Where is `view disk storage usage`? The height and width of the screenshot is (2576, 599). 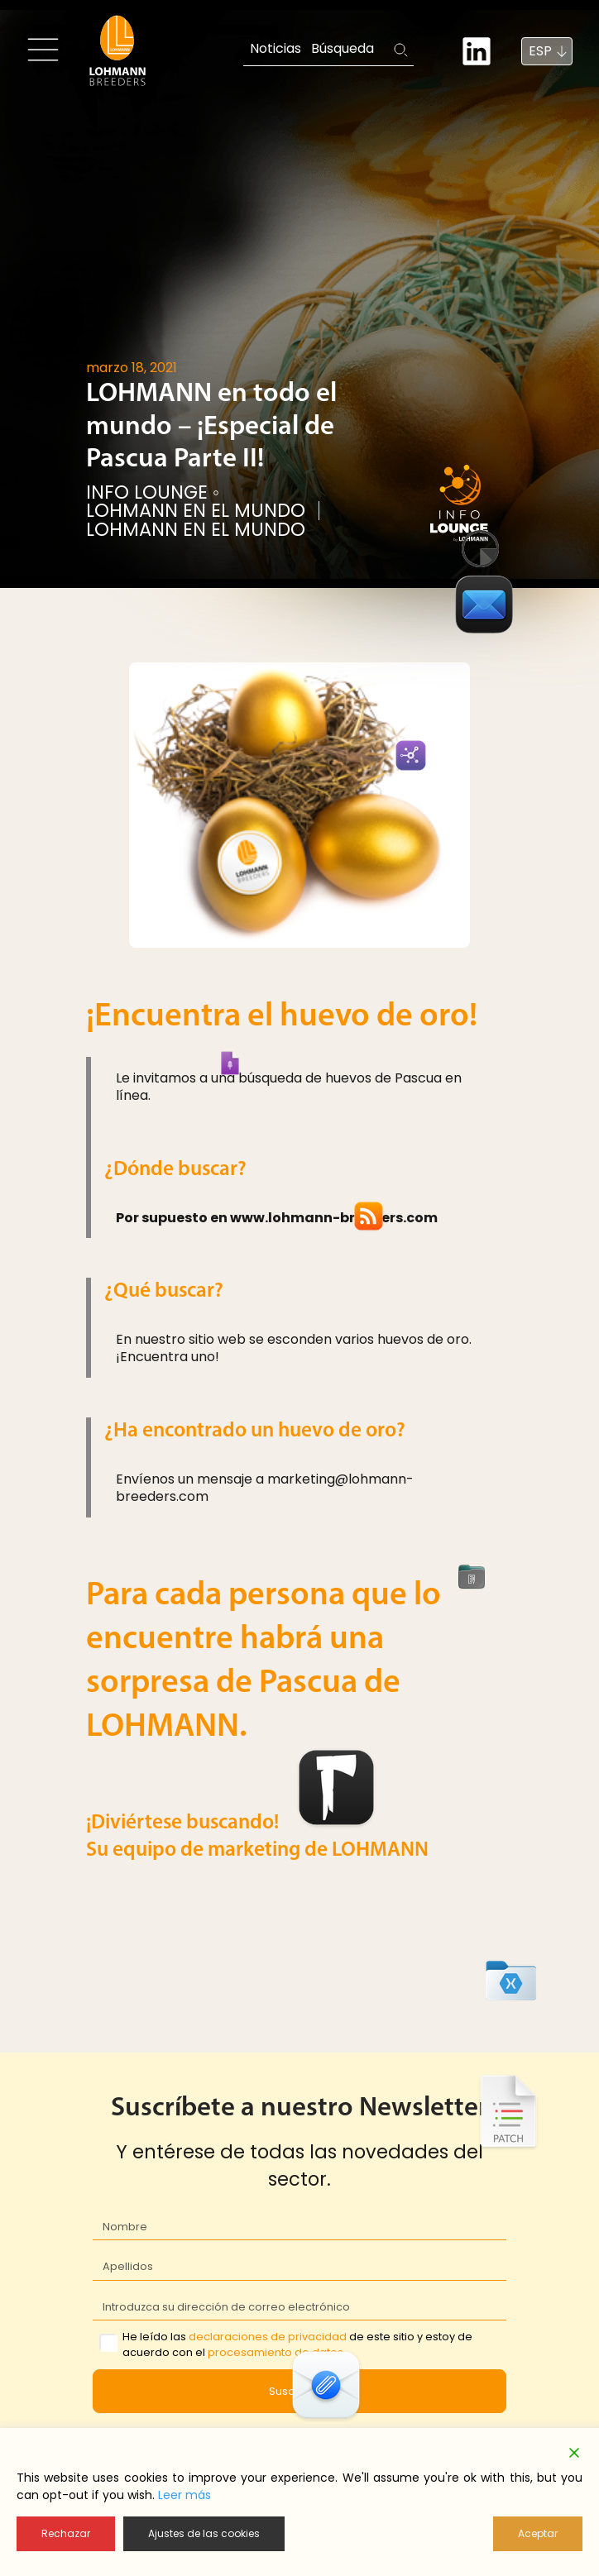 view disk storage usage is located at coordinates (480, 548).